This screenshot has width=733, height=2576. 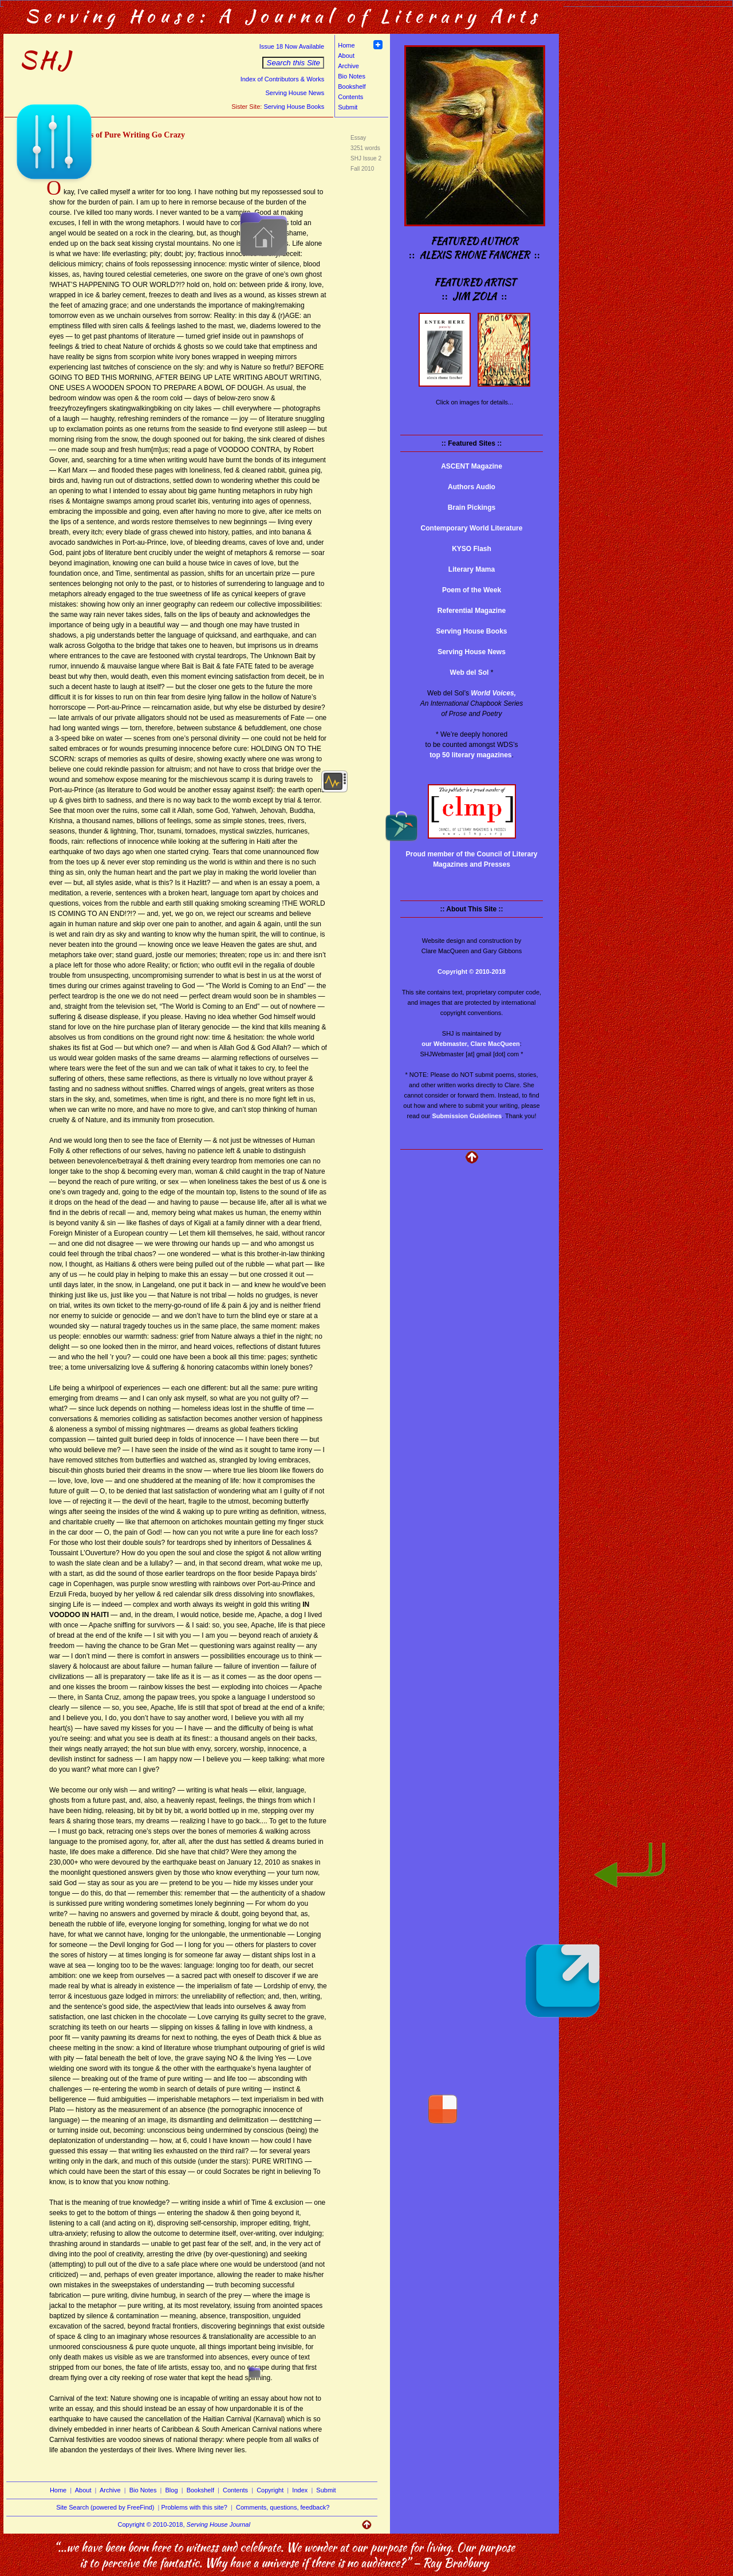 I want to click on open the snap store to browse and install apps, so click(x=401, y=828).